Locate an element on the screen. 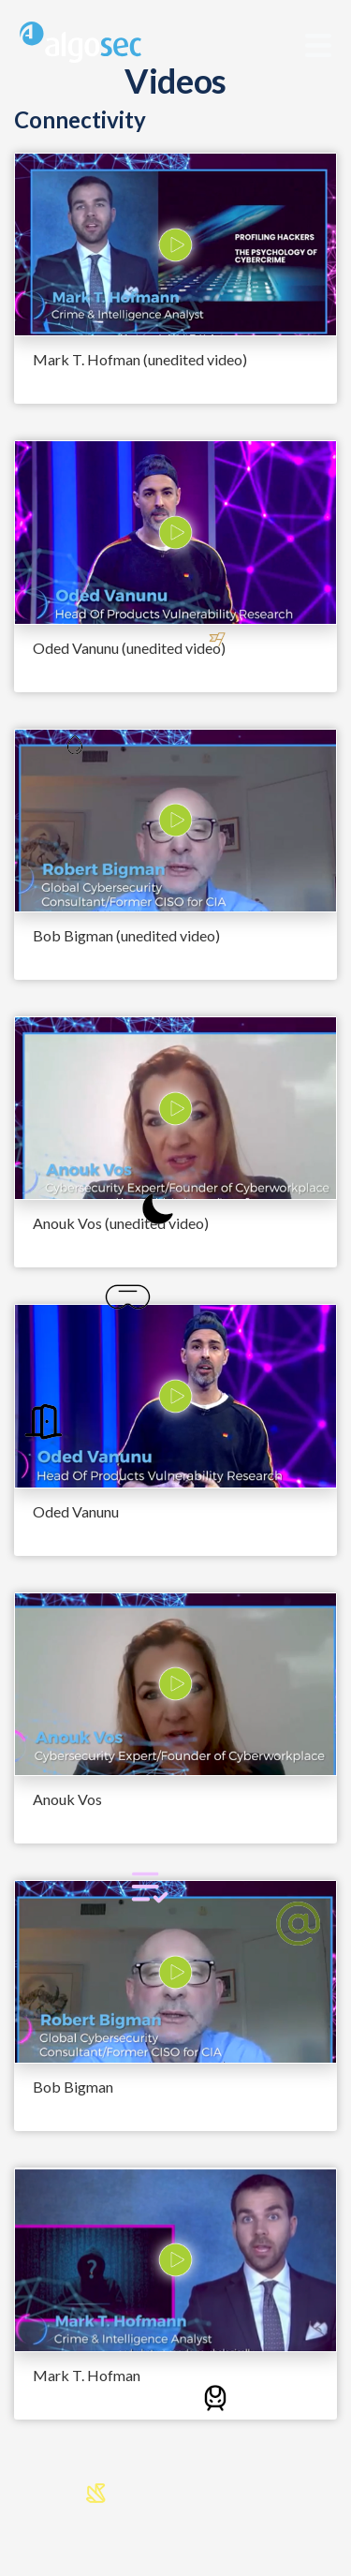 This screenshot has width=351, height=2576. indicates water or liquid-related settings is located at coordinates (75, 746).